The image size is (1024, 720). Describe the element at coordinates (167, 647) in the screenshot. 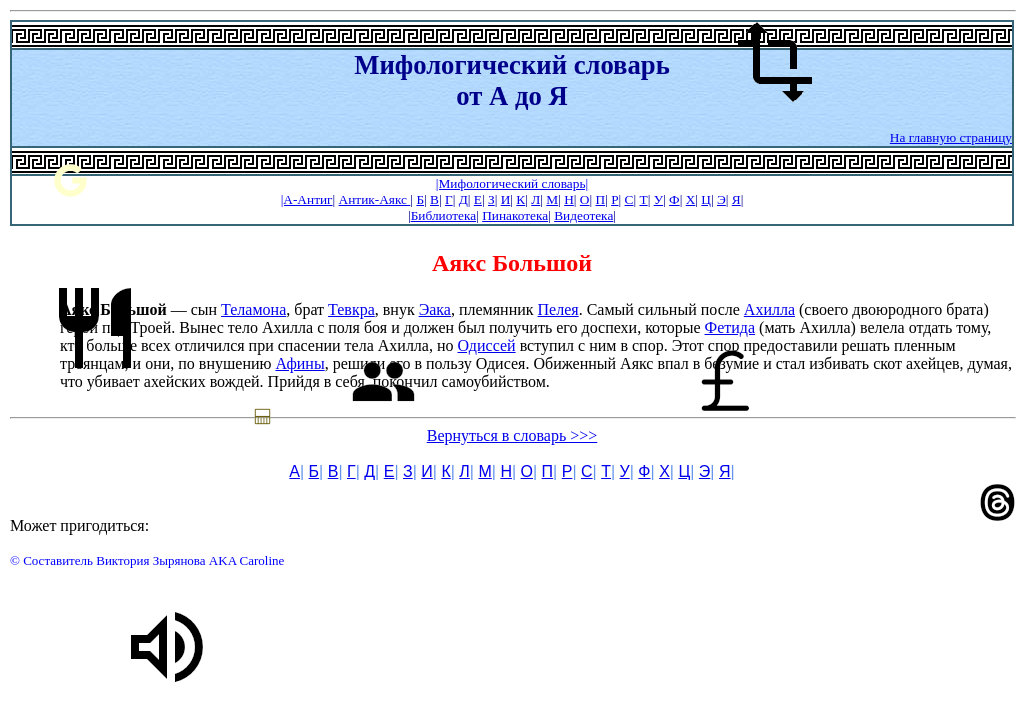

I see `increase or unmute audio volume` at that location.